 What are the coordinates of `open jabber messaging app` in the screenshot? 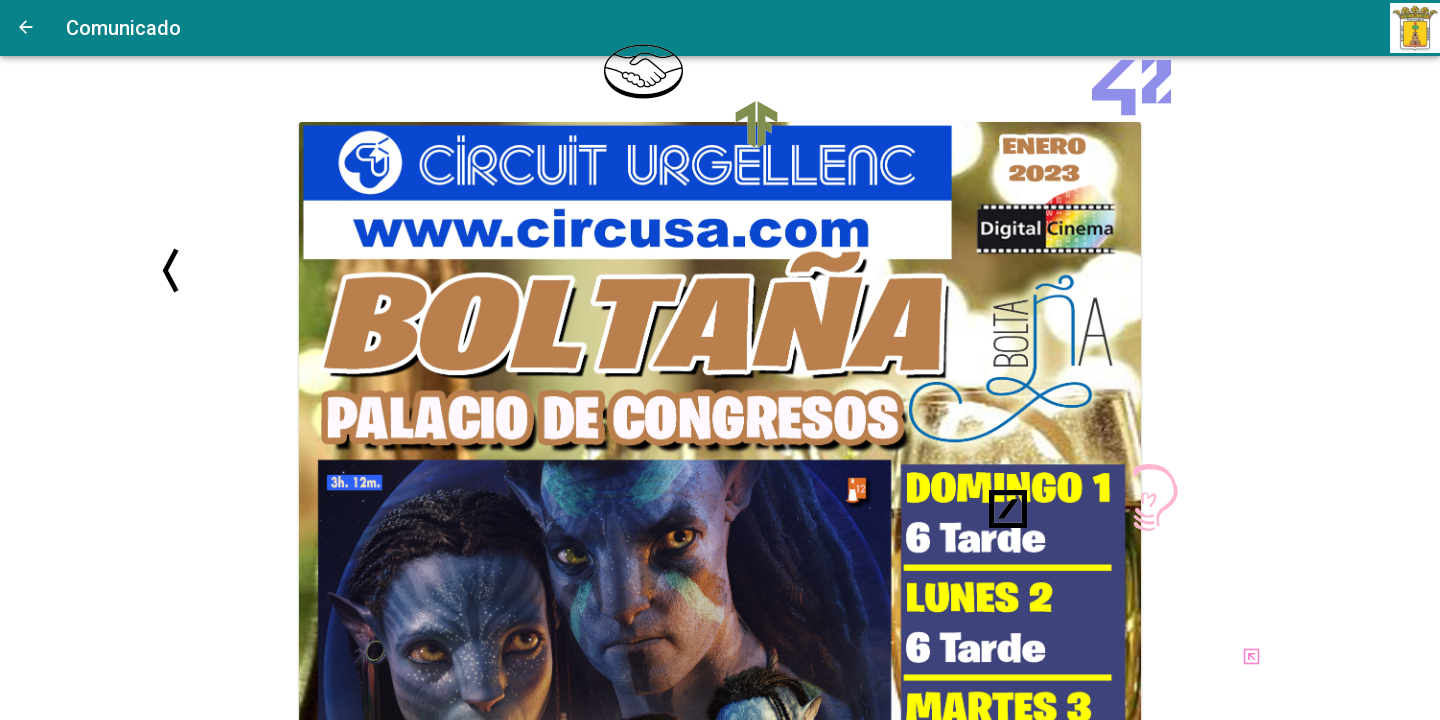 It's located at (1155, 497).